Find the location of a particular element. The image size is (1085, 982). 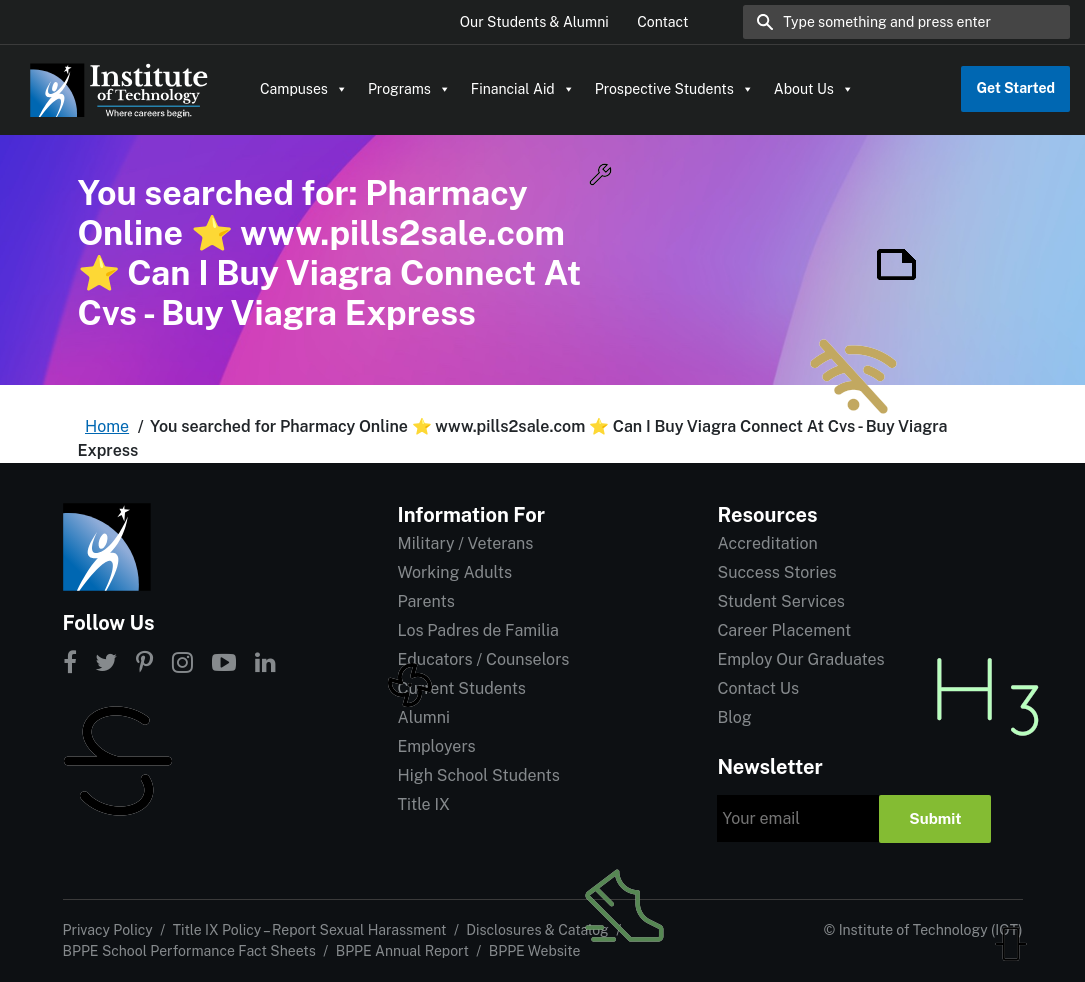

indicates no wifi connection available is located at coordinates (853, 376).